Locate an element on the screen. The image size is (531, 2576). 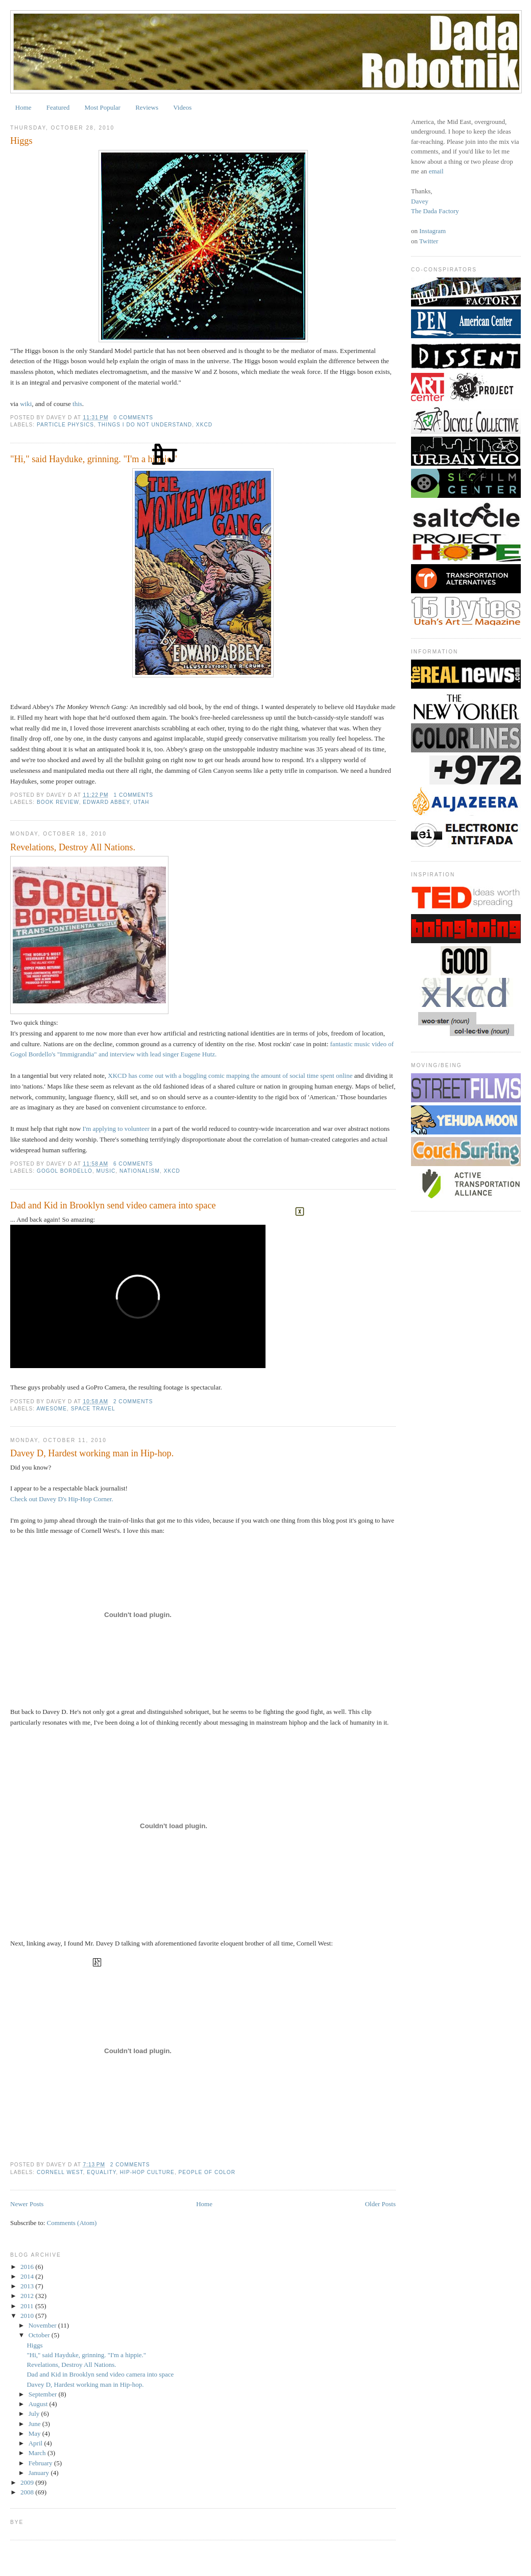
access hardware or circuit settings is located at coordinates (97, 1962).